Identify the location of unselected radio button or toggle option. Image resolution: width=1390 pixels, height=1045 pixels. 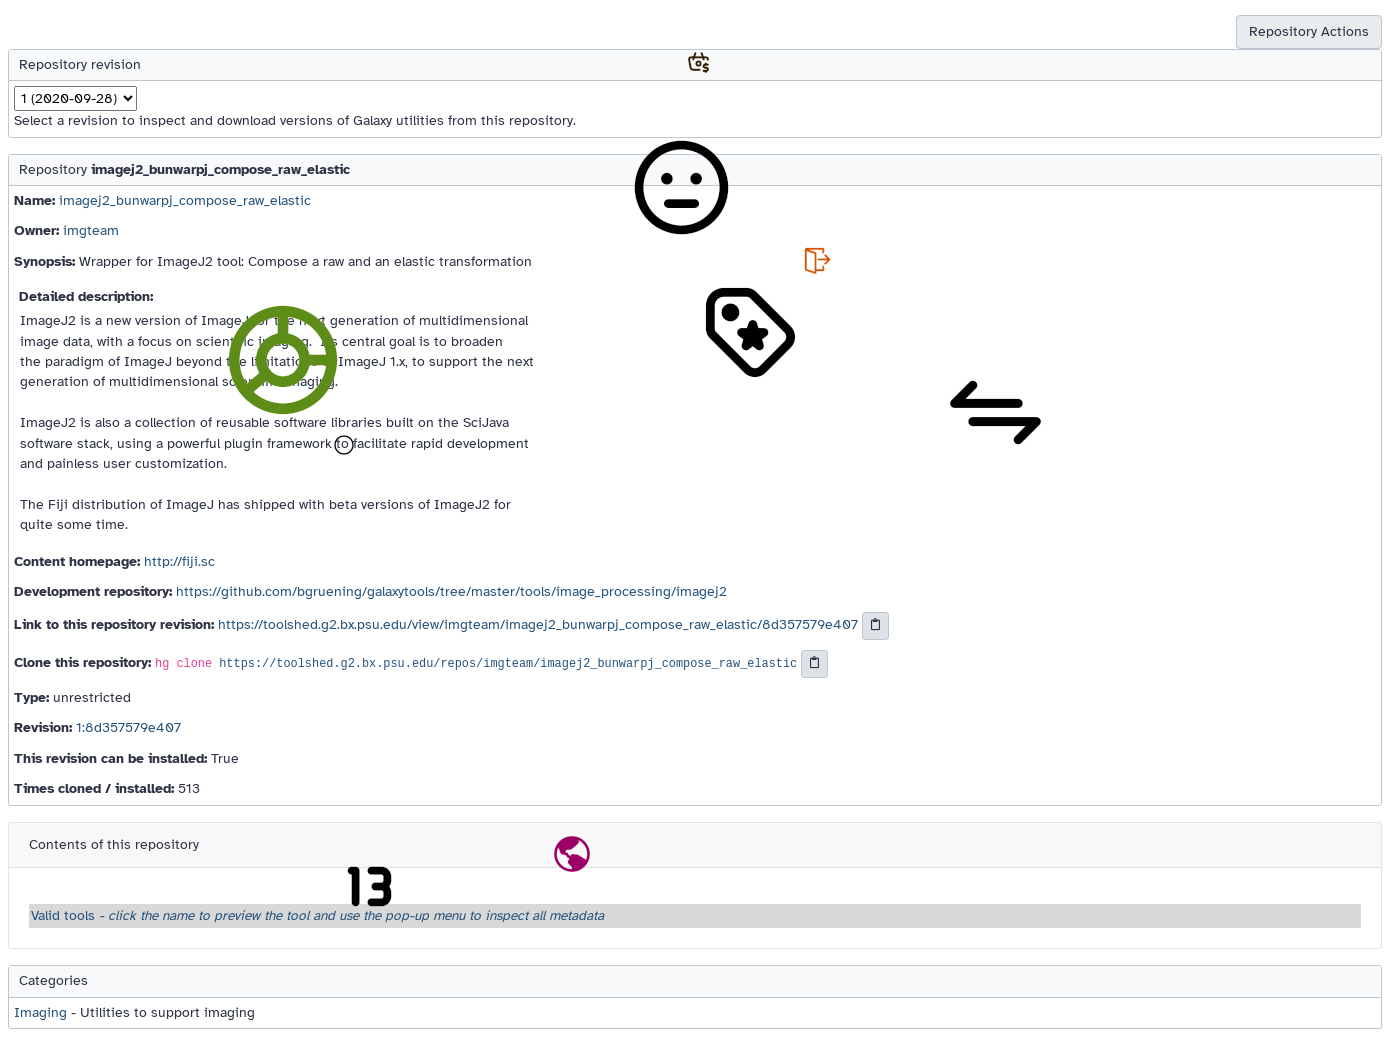
(344, 445).